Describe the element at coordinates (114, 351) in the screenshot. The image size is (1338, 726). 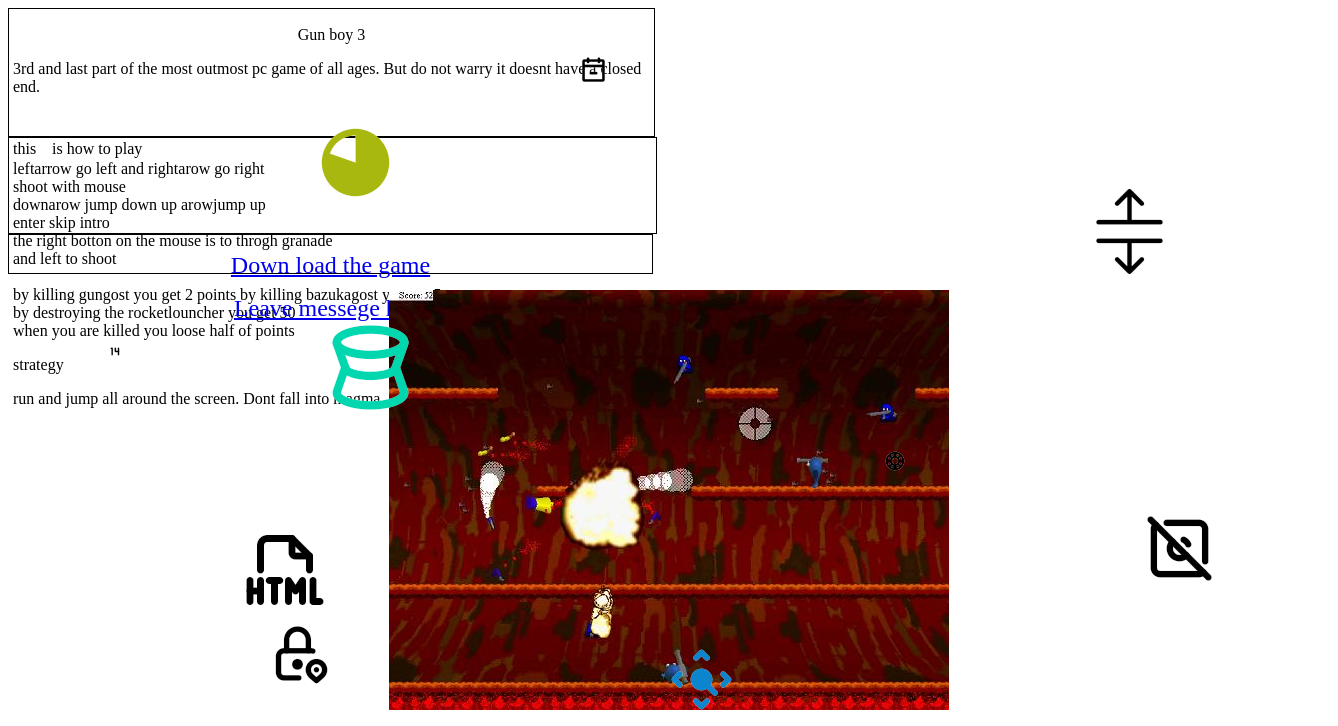
I see `indicates item number 14 in a list or sequence` at that location.